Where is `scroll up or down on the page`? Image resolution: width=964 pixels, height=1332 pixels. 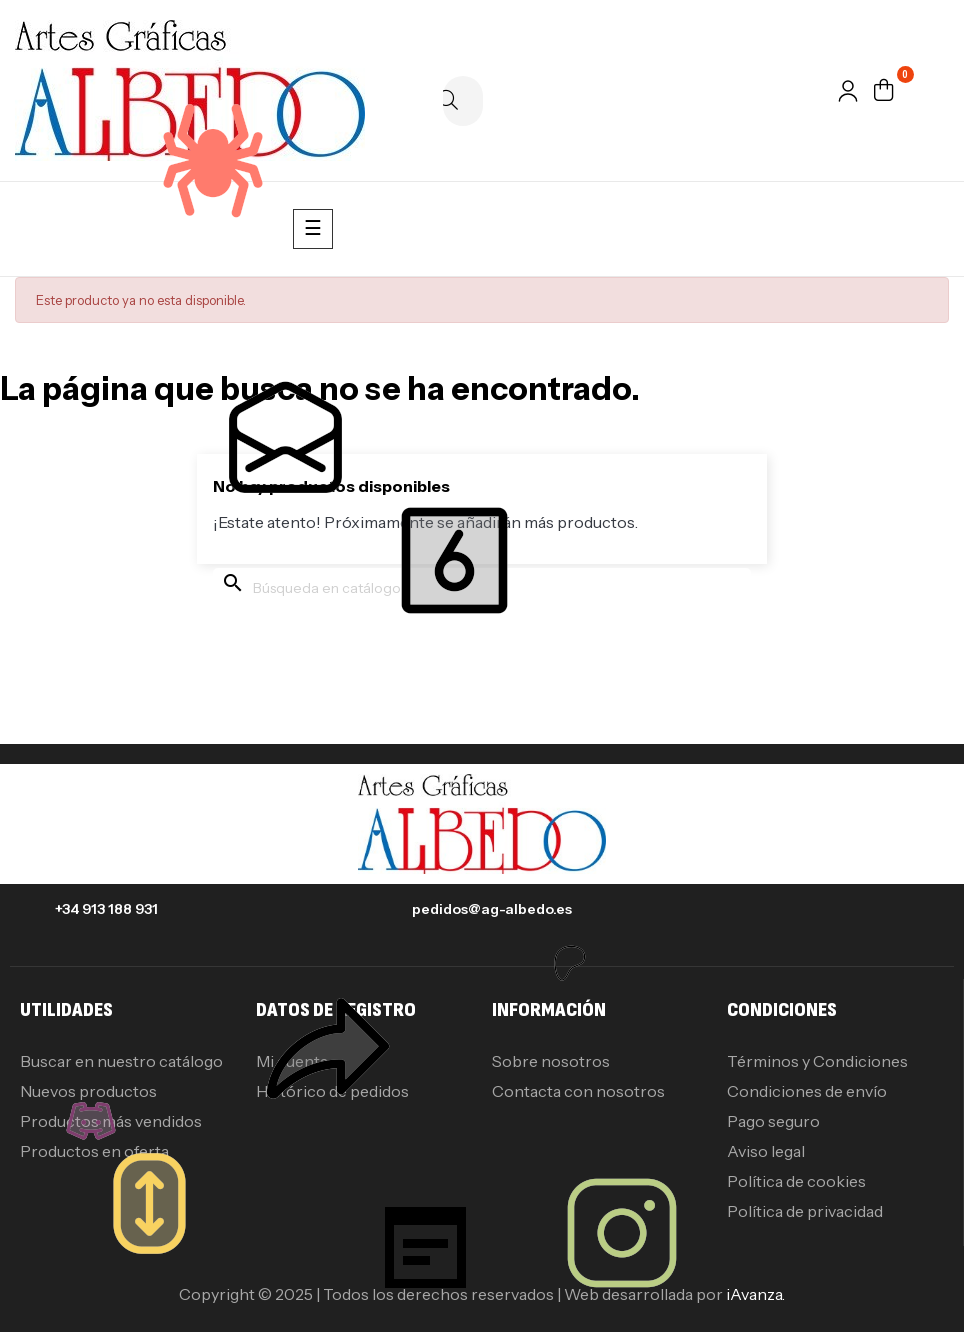
scroll up or down on the page is located at coordinates (149, 1203).